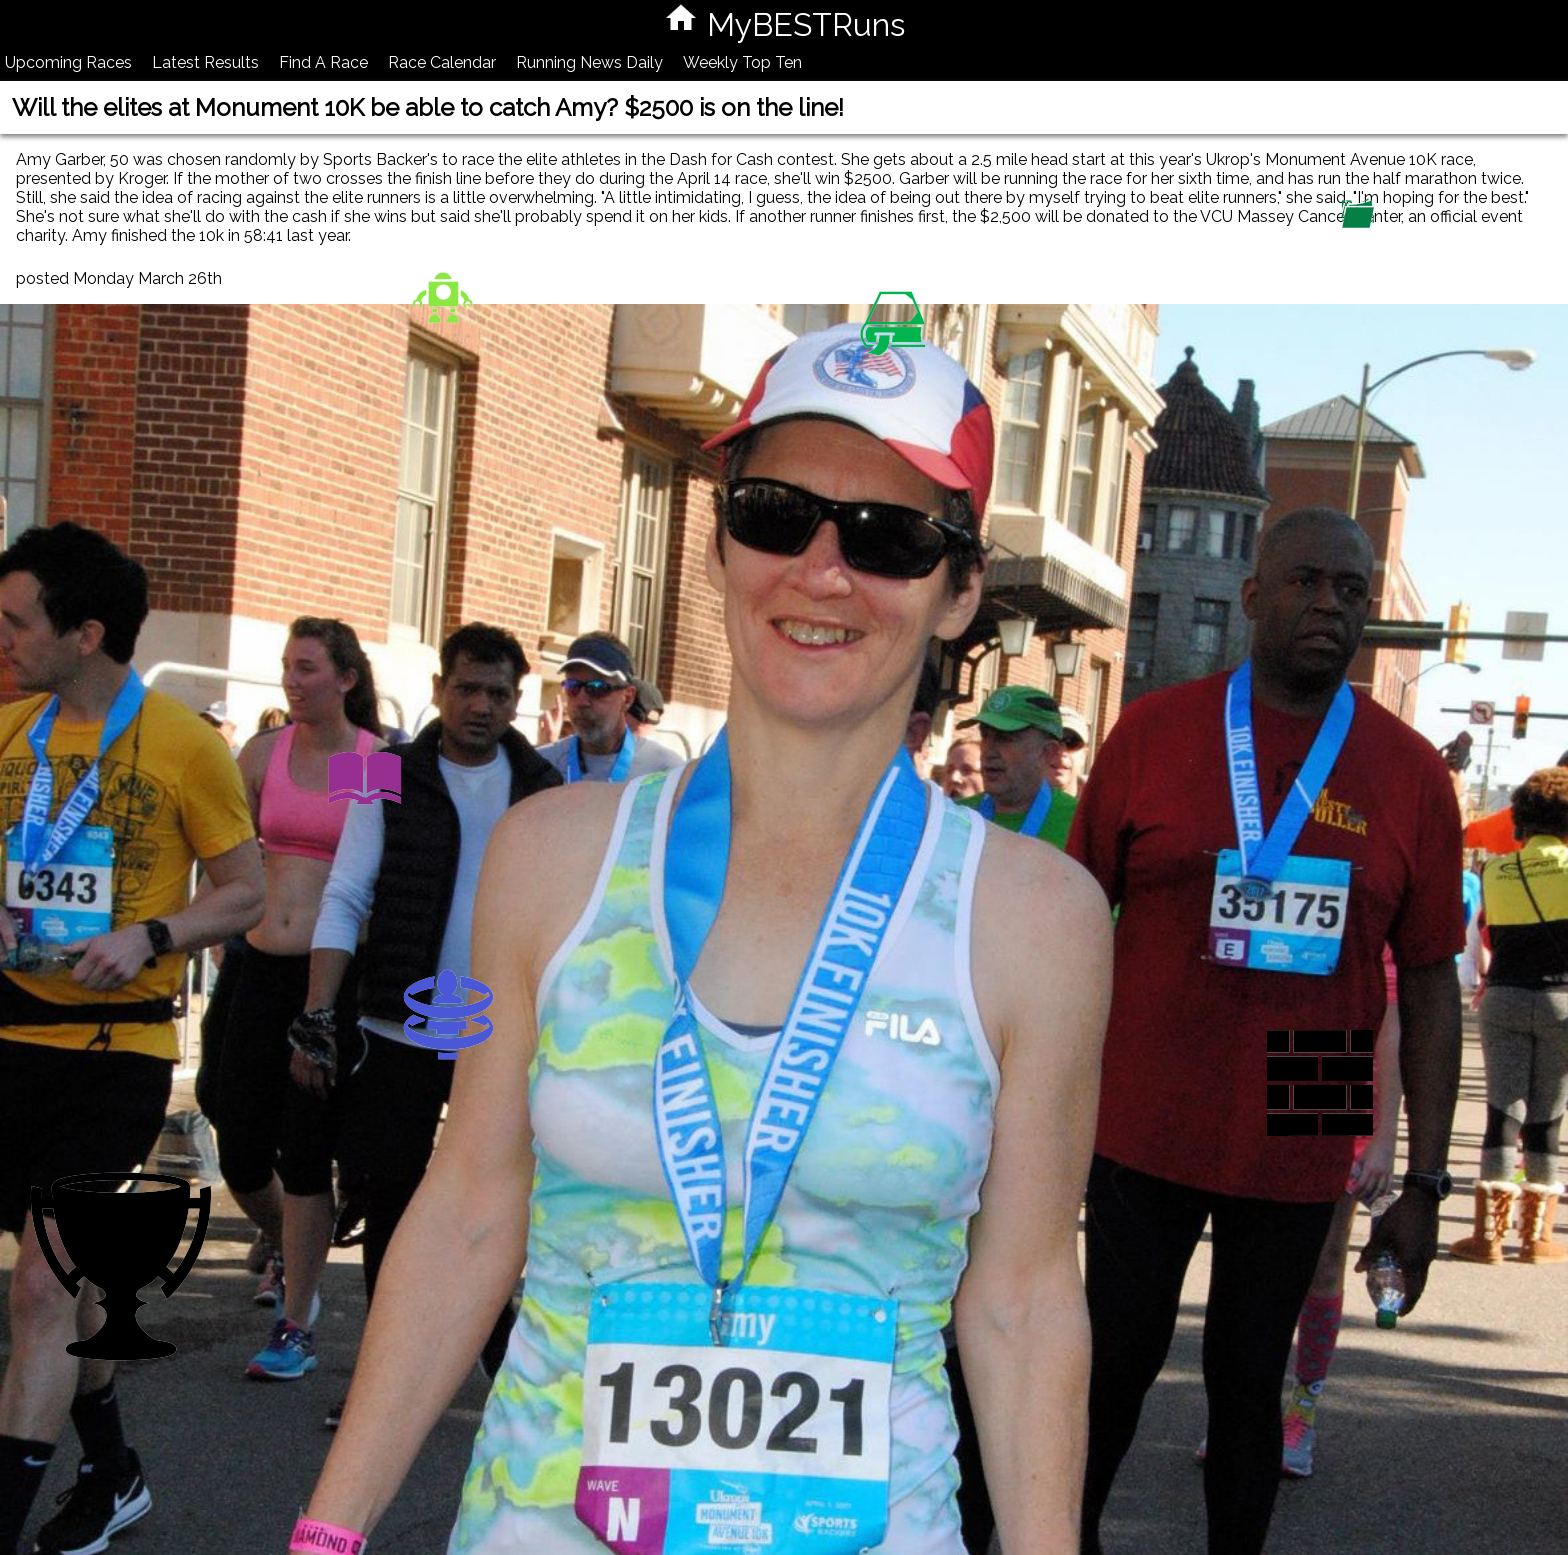  What do you see at coordinates (442, 297) in the screenshot?
I see `access bot or automation settings` at bounding box center [442, 297].